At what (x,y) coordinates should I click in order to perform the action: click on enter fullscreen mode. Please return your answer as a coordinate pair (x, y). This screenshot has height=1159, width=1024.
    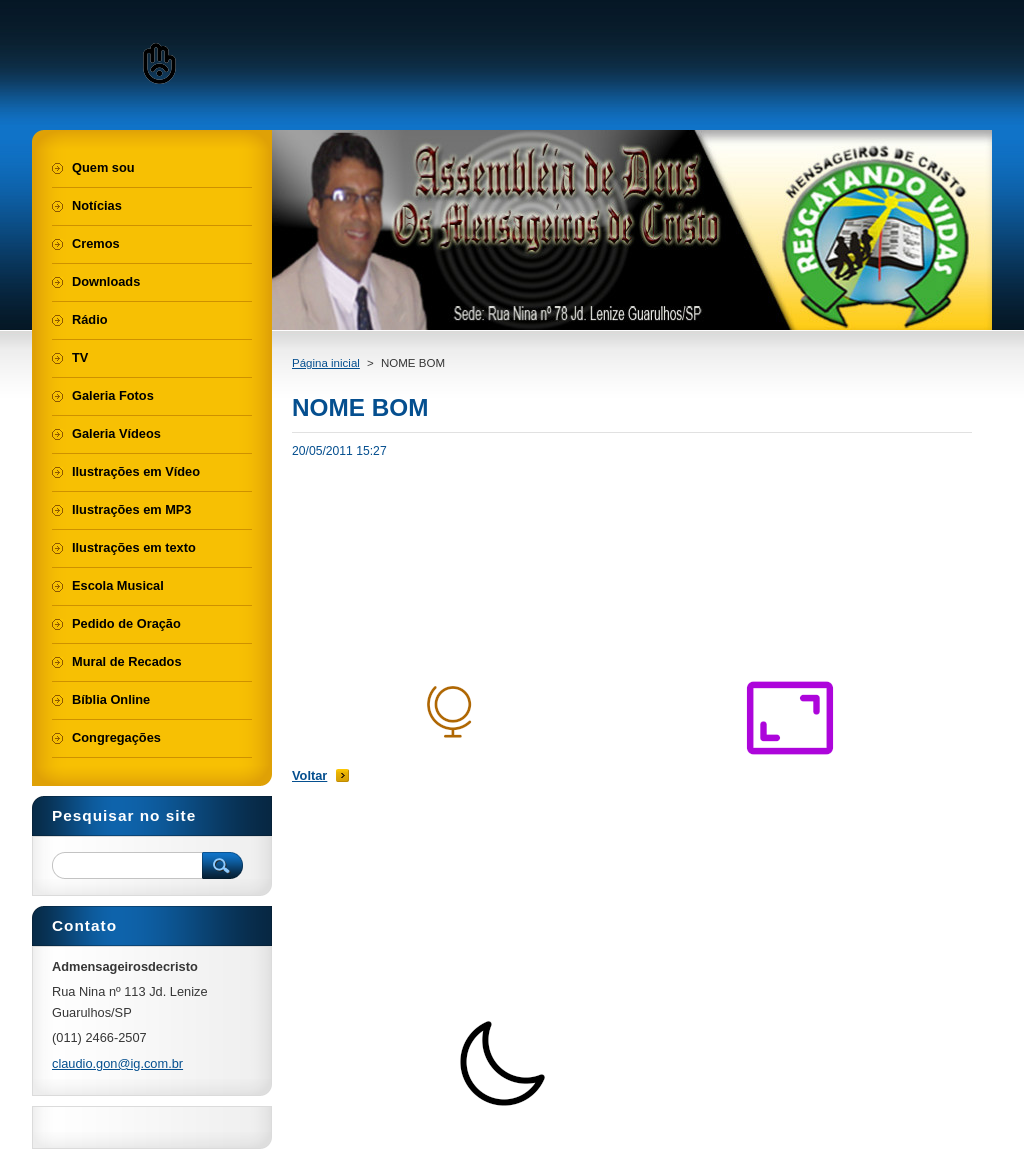
    Looking at the image, I should click on (790, 718).